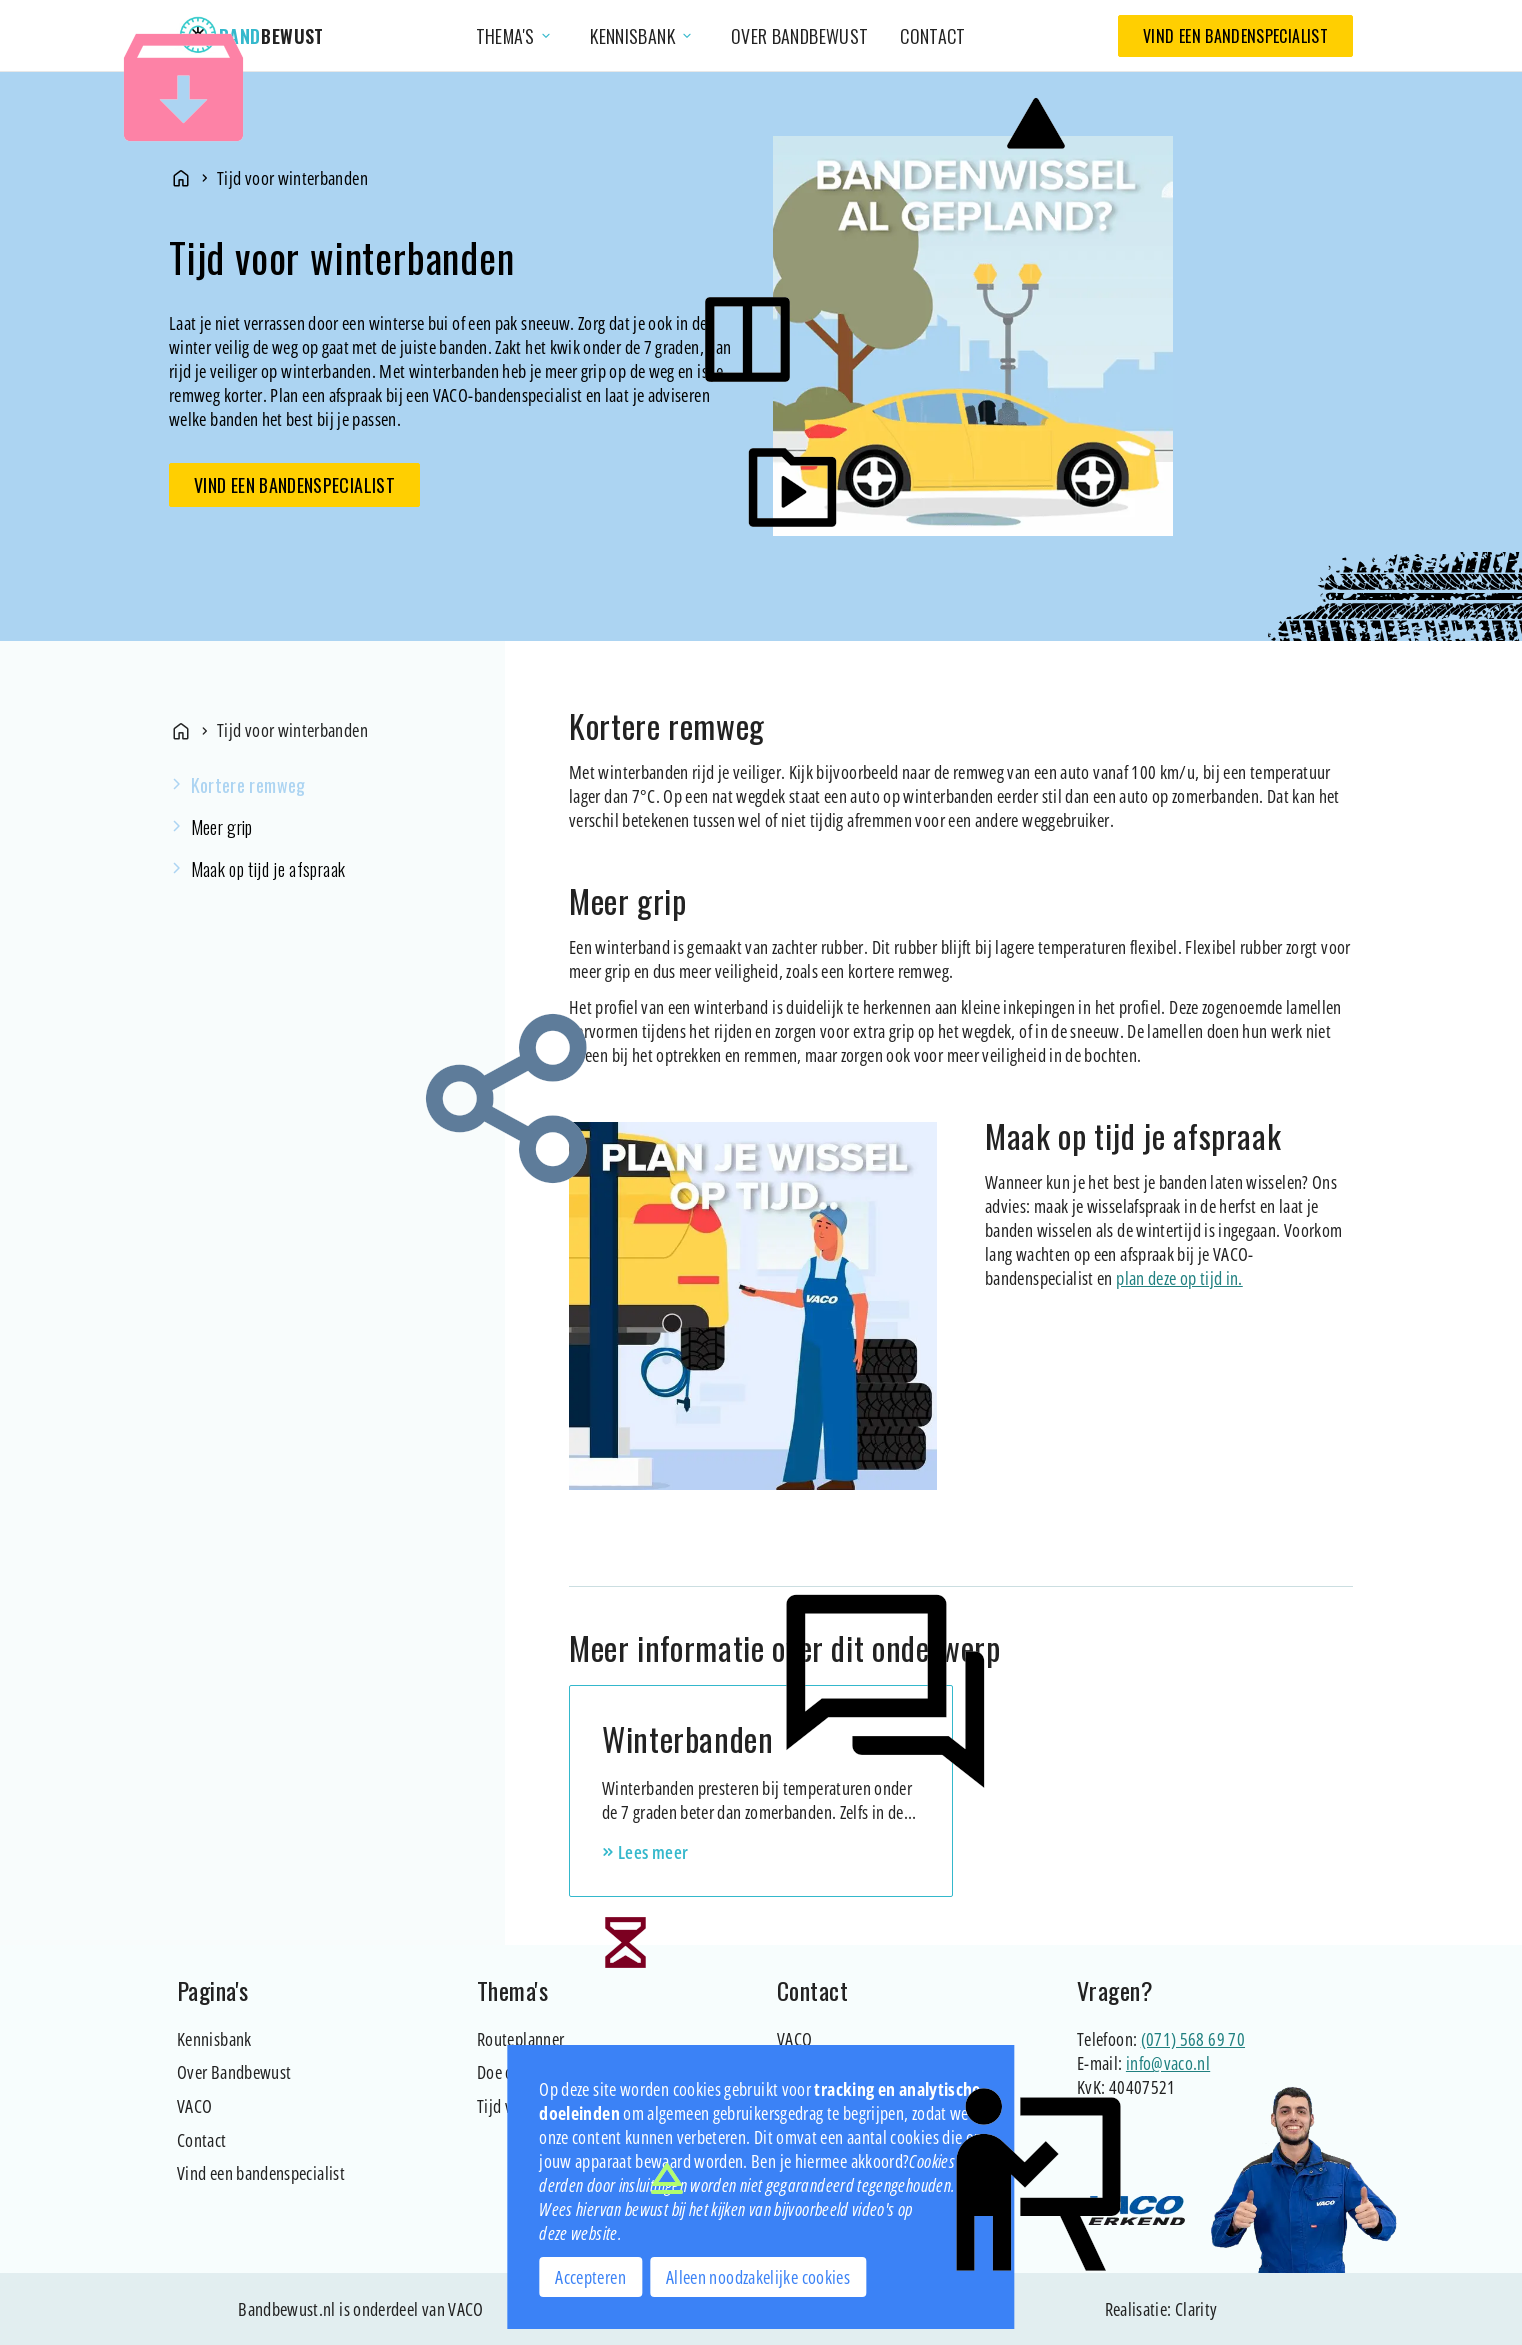  Describe the element at coordinates (747, 339) in the screenshot. I see `switch to two-column layout view` at that location.